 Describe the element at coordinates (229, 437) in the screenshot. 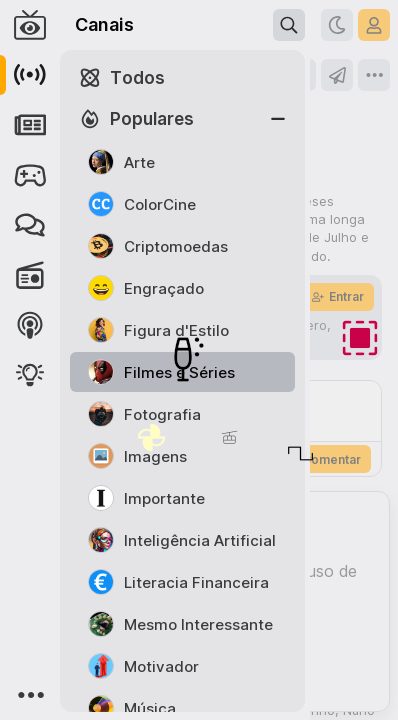

I see `access cable car or gondola transit options` at that location.